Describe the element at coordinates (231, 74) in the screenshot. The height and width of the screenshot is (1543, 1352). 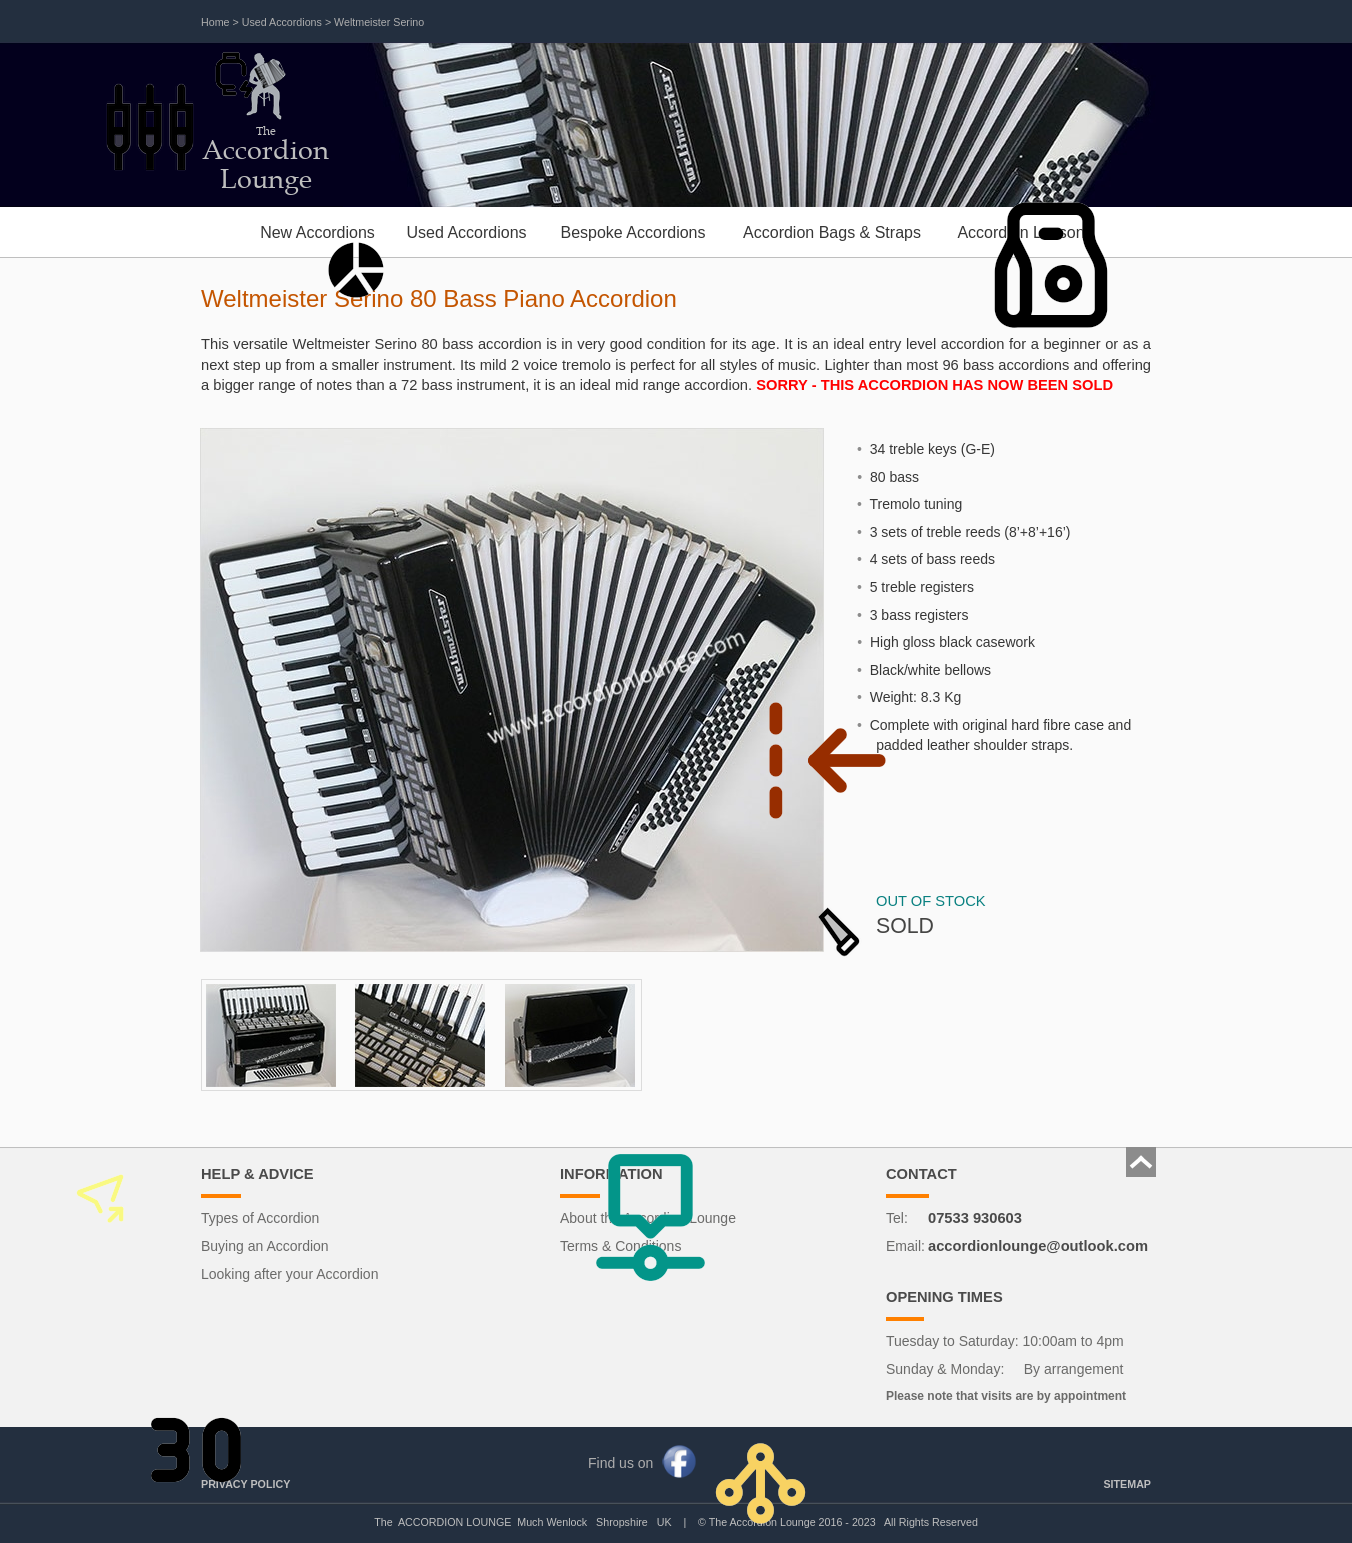
I see `smartwatch charging status` at that location.